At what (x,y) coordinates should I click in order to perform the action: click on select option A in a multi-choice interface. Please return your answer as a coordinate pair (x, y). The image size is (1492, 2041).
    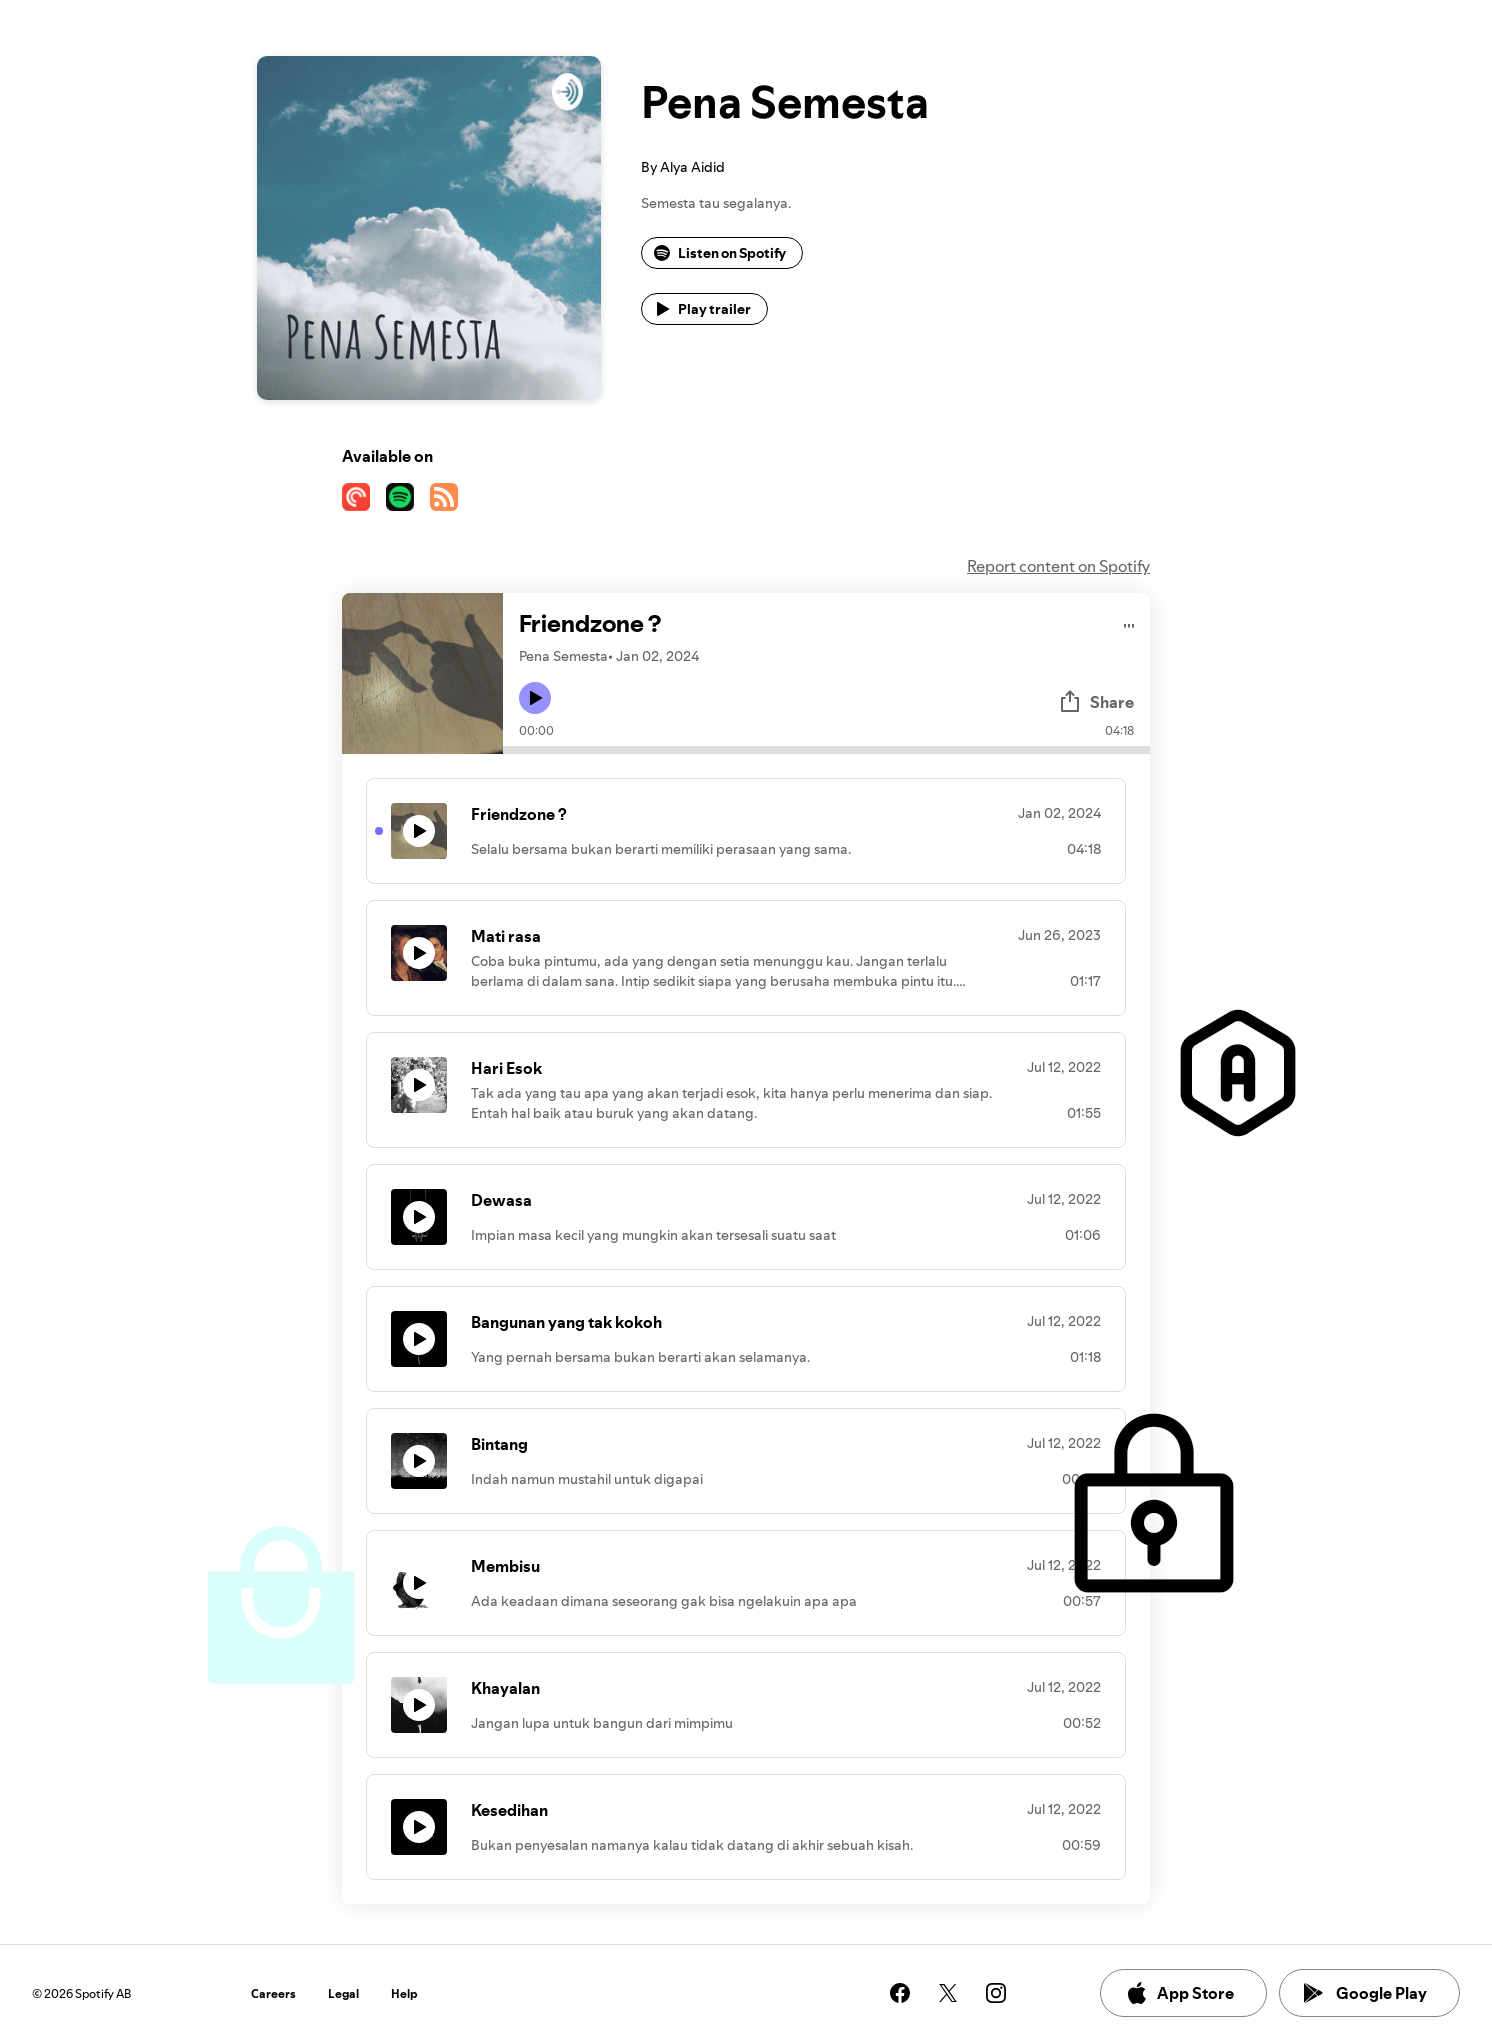
    Looking at the image, I should click on (1238, 1073).